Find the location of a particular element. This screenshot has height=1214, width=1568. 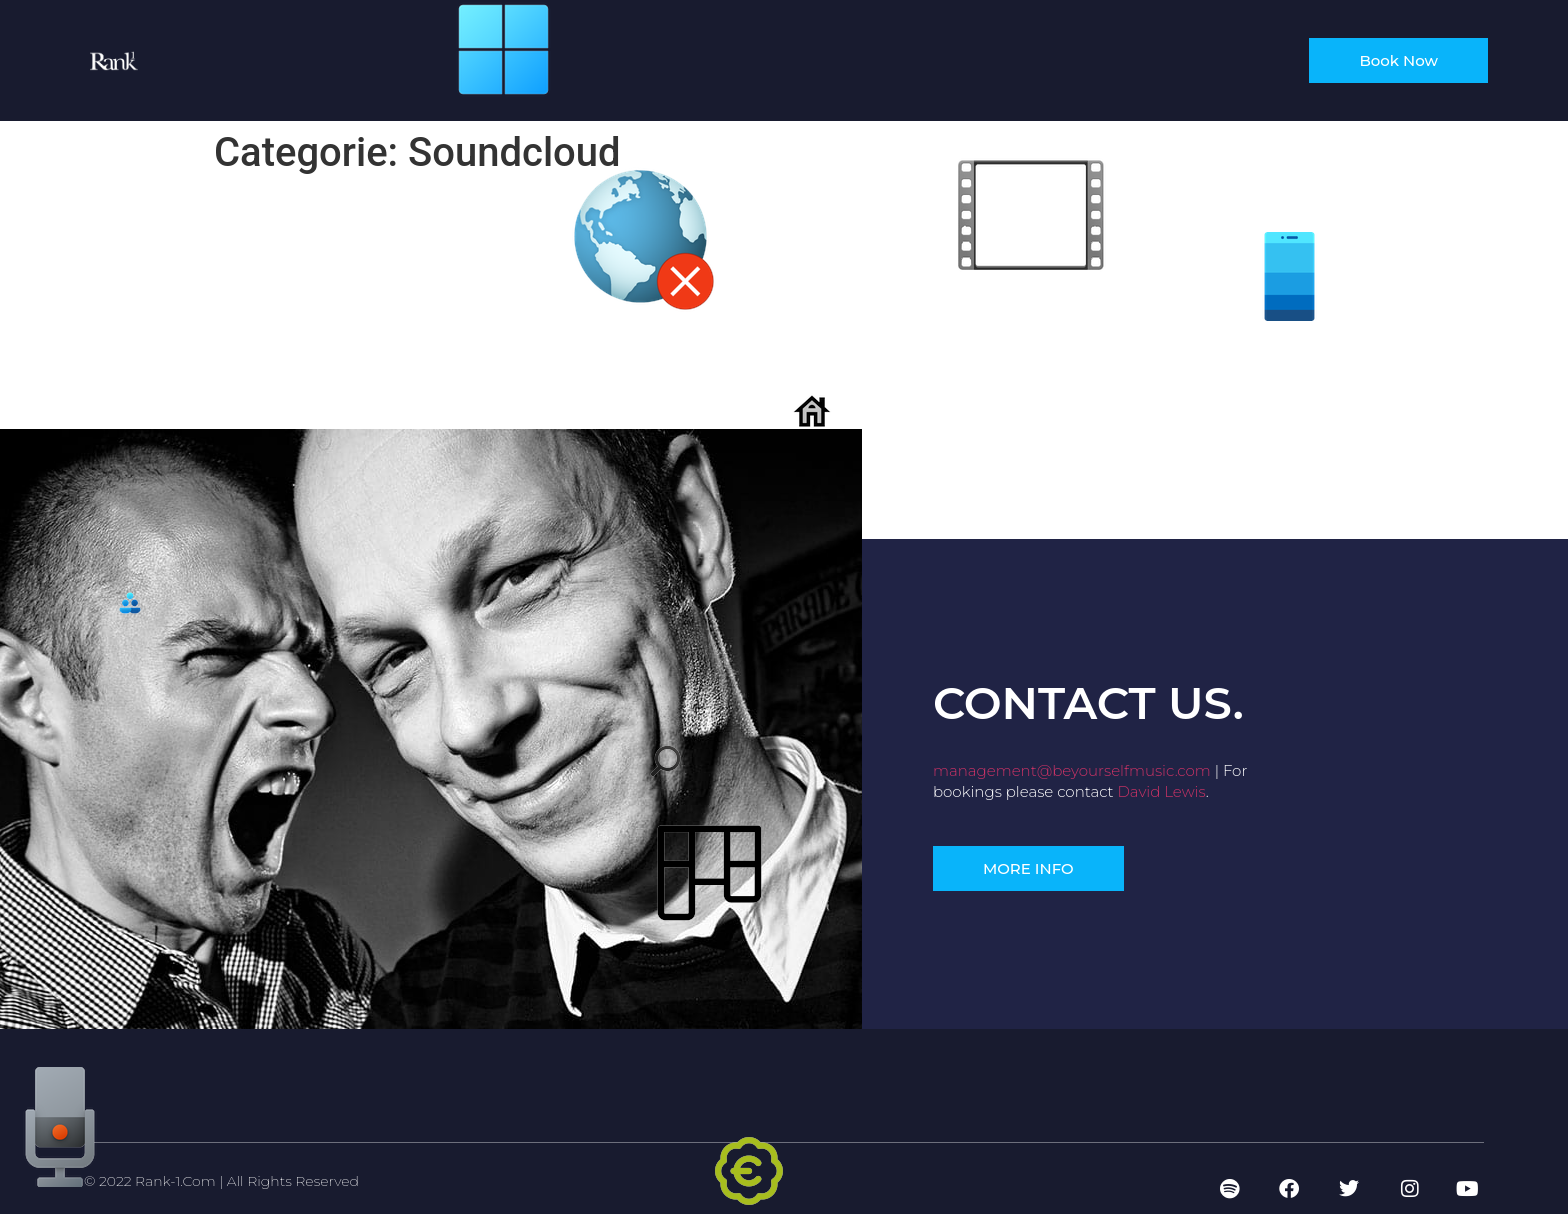

indicates shared access or multiple users is located at coordinates (130, 603).